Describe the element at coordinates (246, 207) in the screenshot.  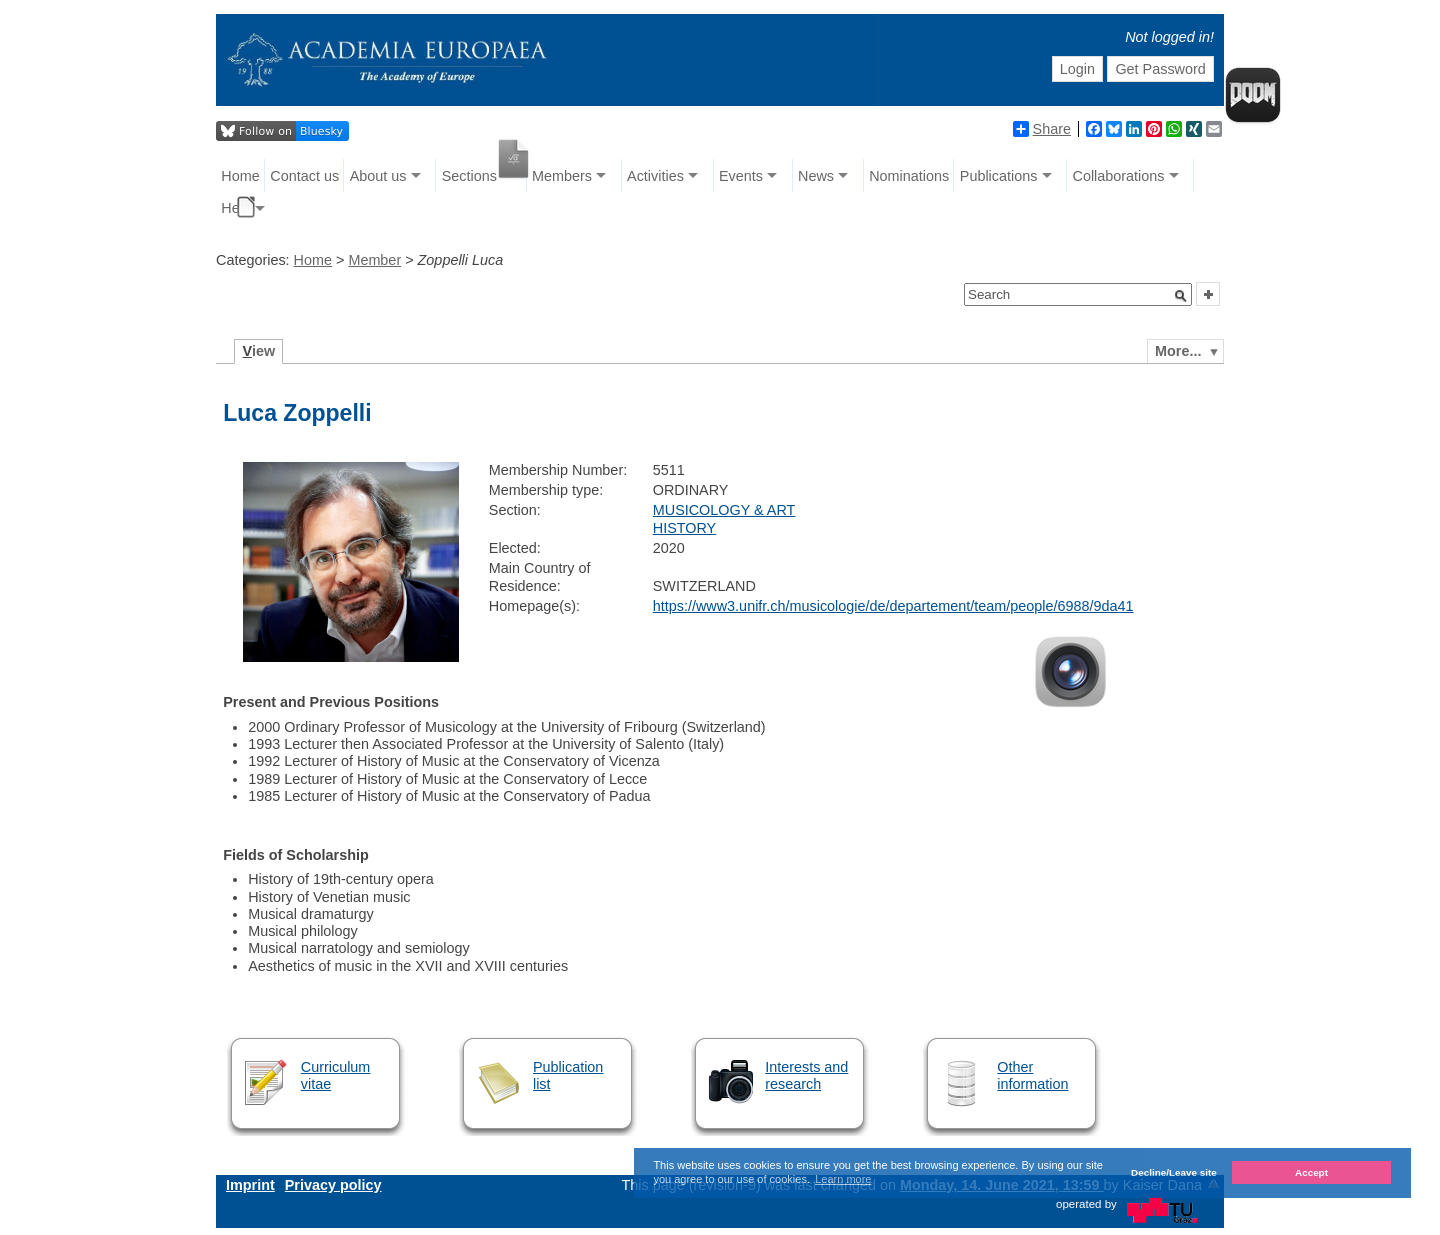
I see `open libreoffice start center` at that location.